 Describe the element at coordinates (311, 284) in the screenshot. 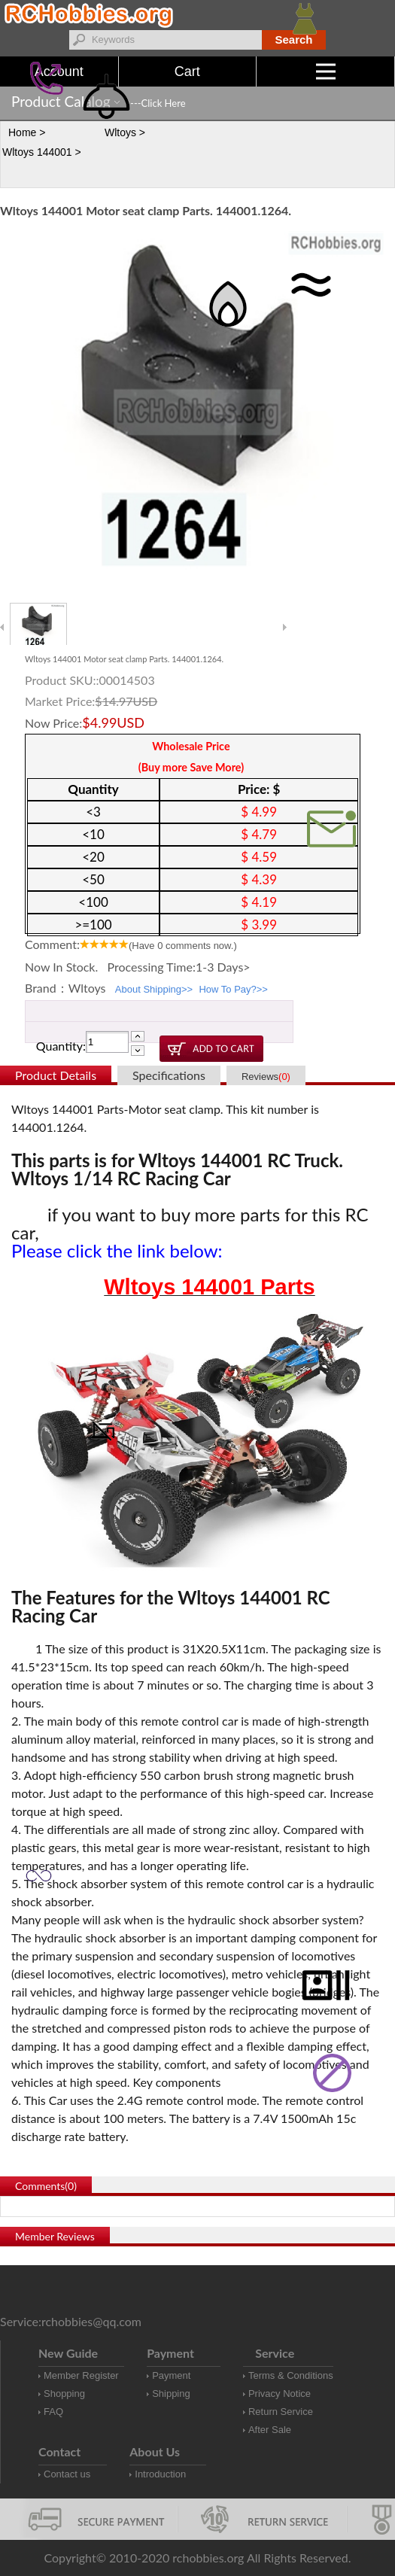

I see `indicates approximate or estimated value` at that location.